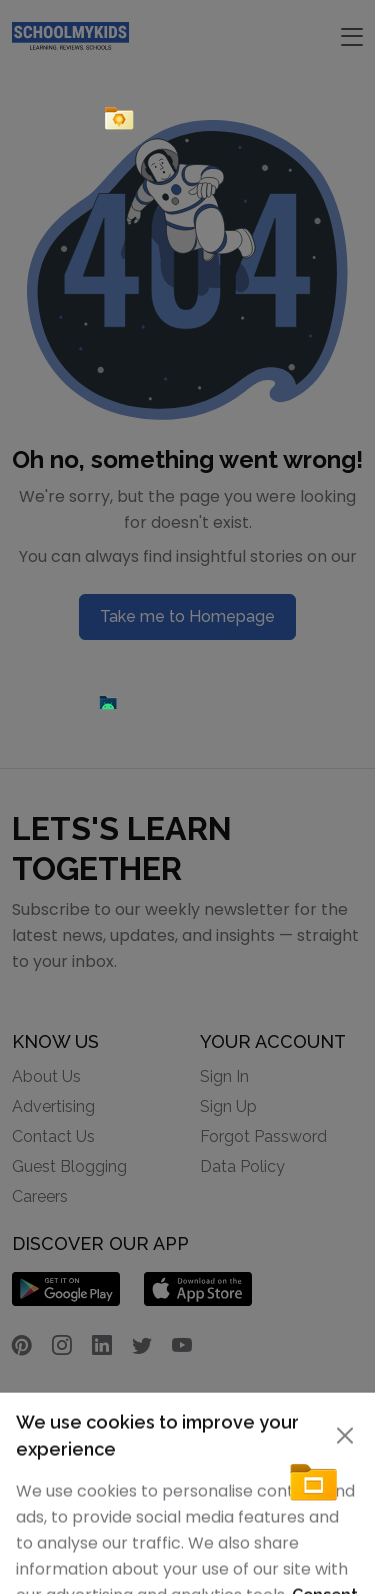 The height and width of the screenshot is (1594, 375). Describe the element at coordinates (119, 119) in the screenshot. I see `open microsoft dynamics 365 field service folder` at that location.